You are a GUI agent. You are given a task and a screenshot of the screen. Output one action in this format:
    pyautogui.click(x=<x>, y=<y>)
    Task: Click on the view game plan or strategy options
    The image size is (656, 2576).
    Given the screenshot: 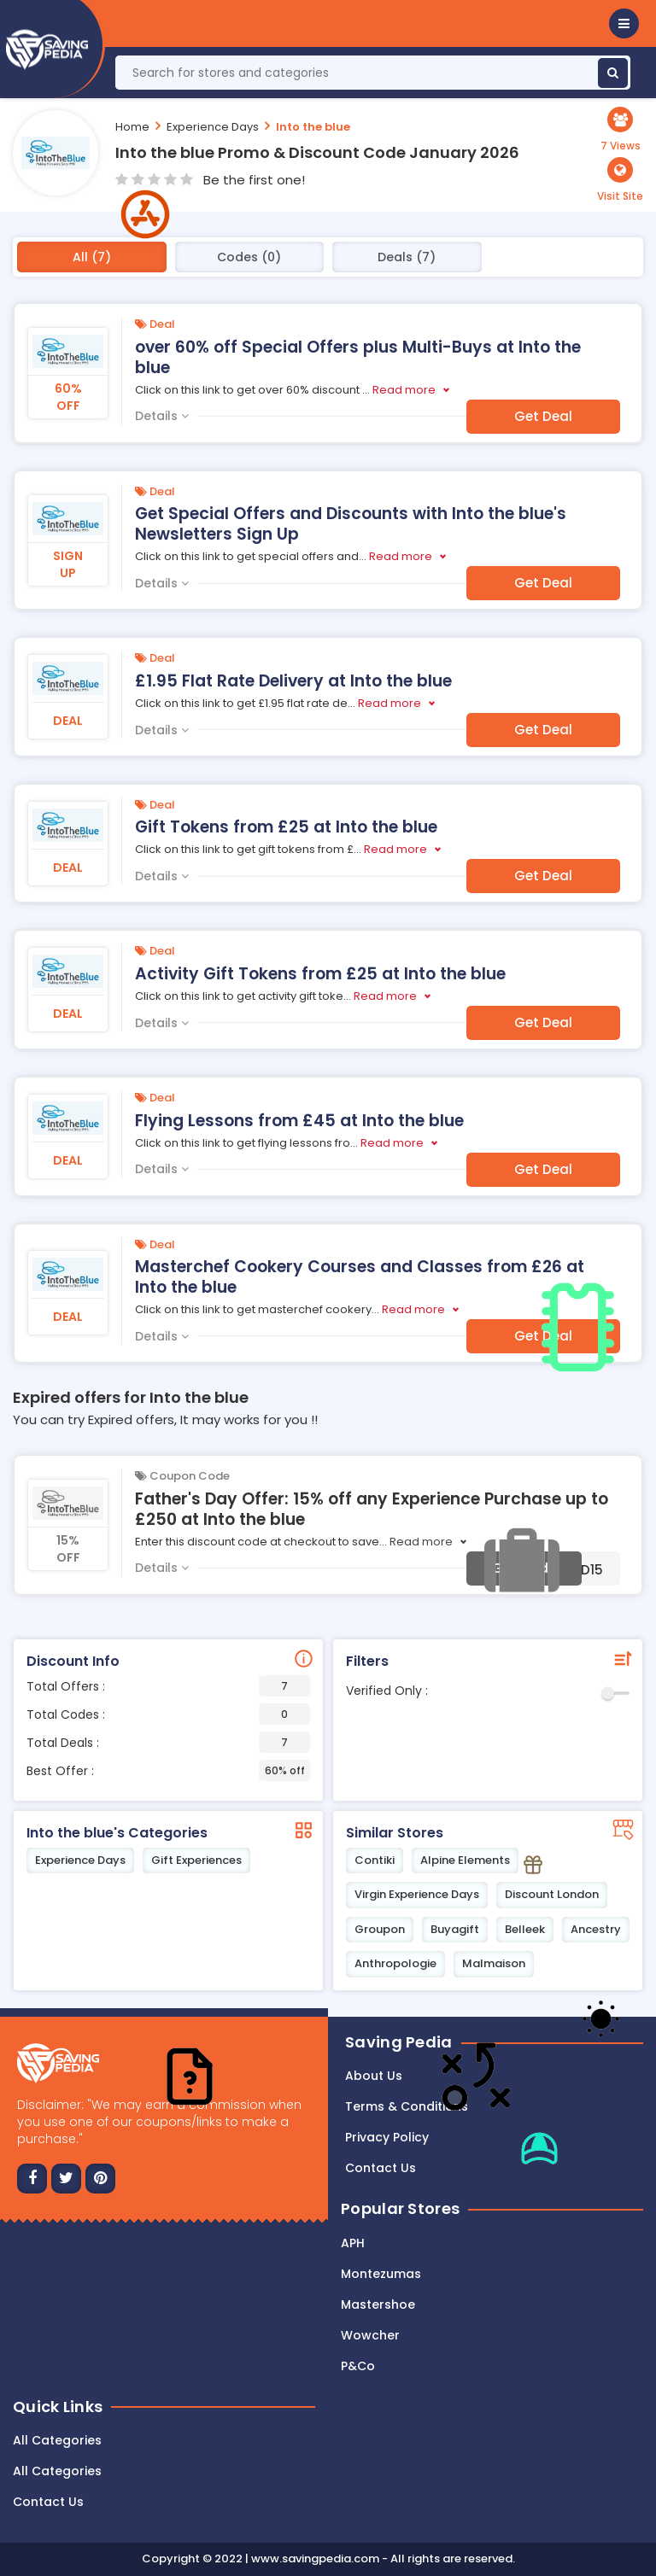 What is the action you would take?
    pyautogui.click(x=473, y=2077)
    